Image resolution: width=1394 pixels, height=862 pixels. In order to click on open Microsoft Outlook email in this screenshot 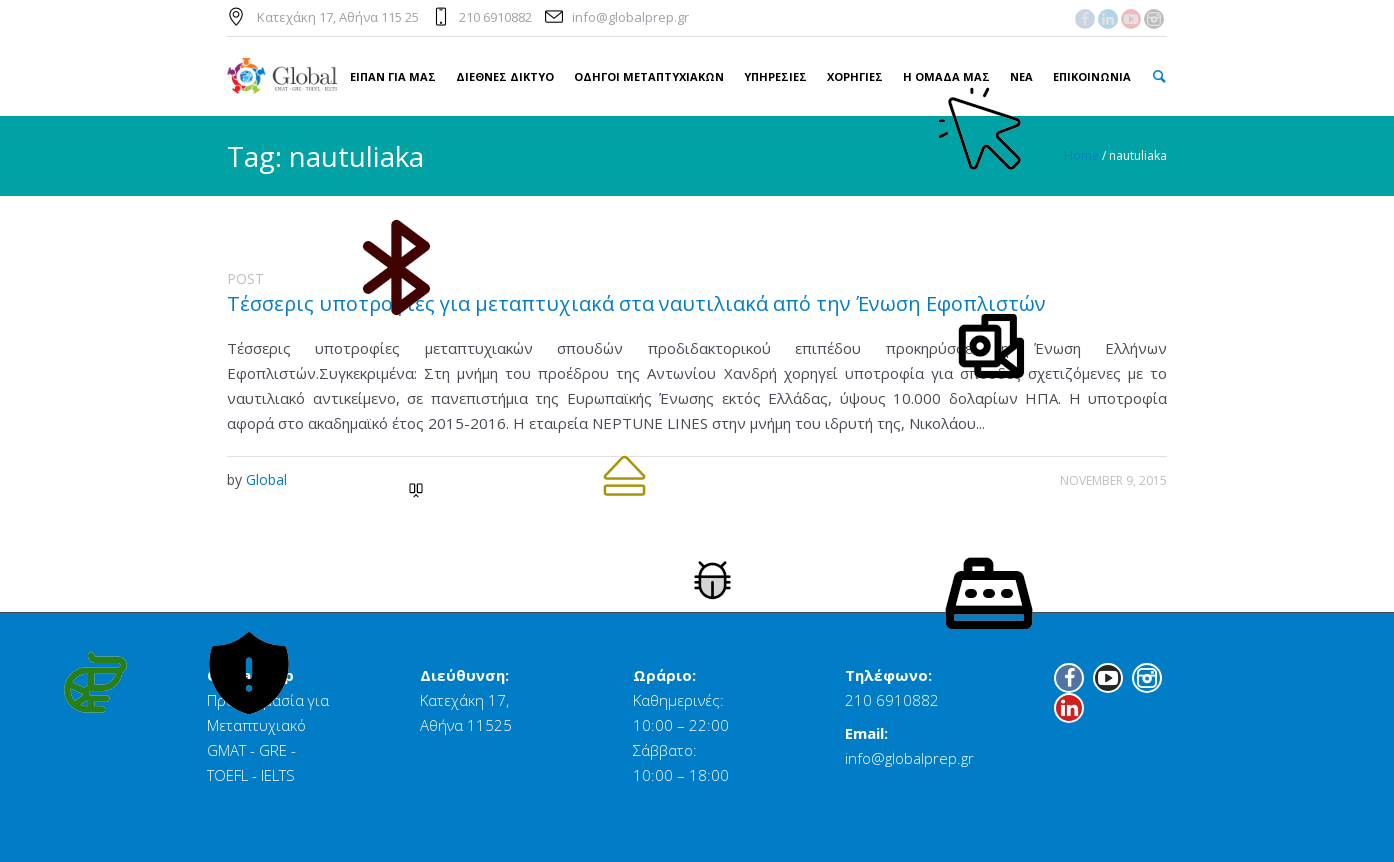, I will do `click(992, 346)`.